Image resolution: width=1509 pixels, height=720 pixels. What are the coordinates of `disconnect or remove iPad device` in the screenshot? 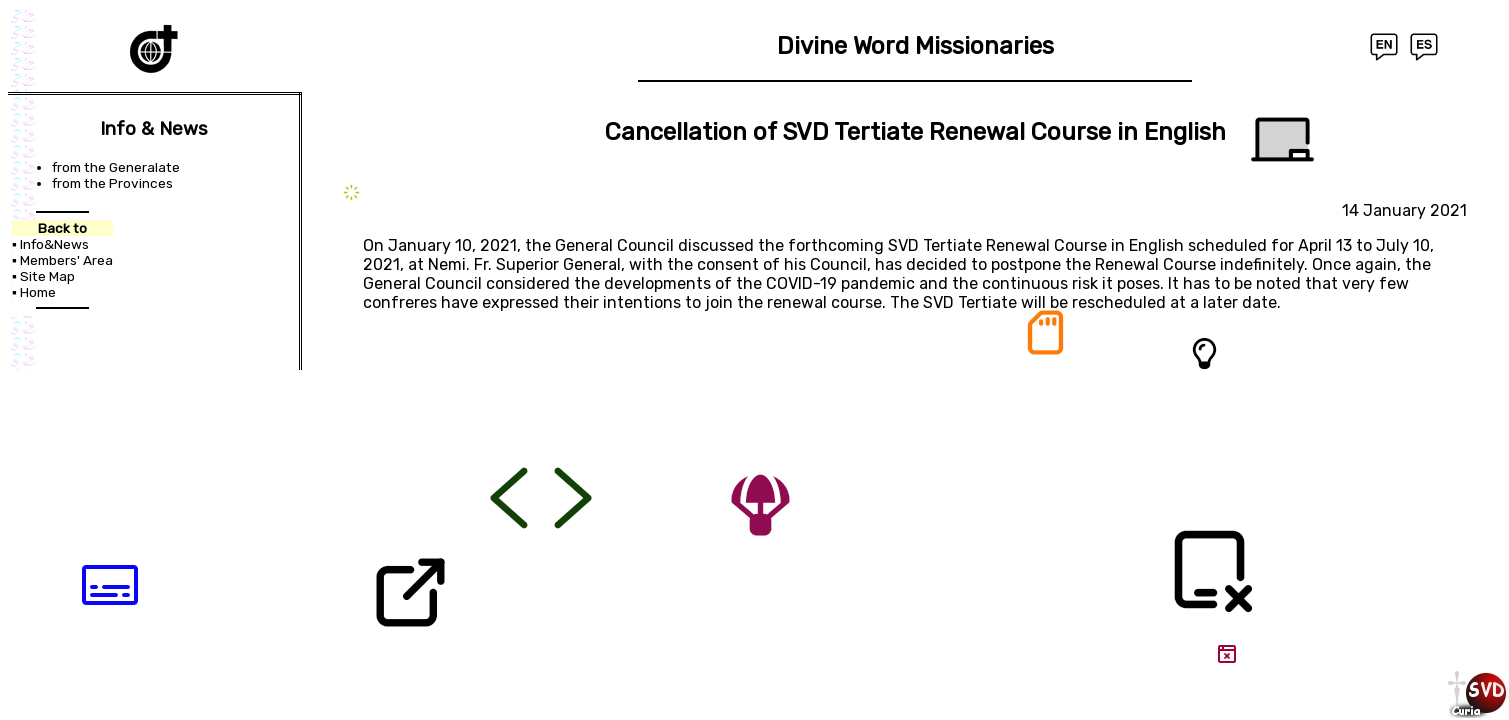 It's located at (1209, 569).